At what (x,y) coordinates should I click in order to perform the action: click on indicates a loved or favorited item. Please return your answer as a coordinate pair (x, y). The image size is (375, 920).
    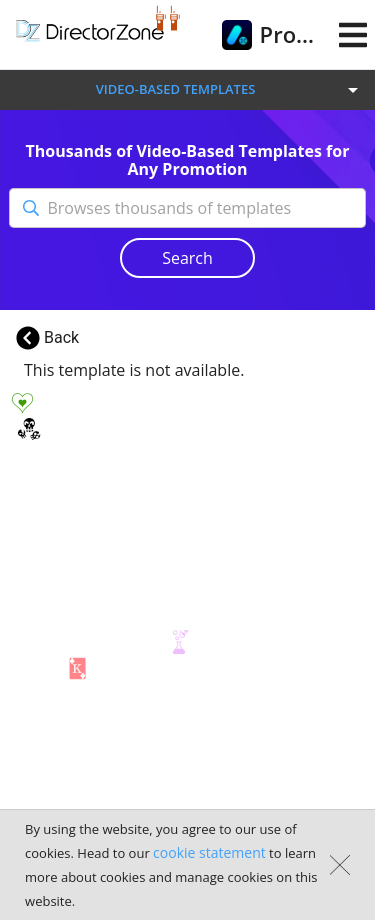
    Looking at the image, I should click on (22, 403).